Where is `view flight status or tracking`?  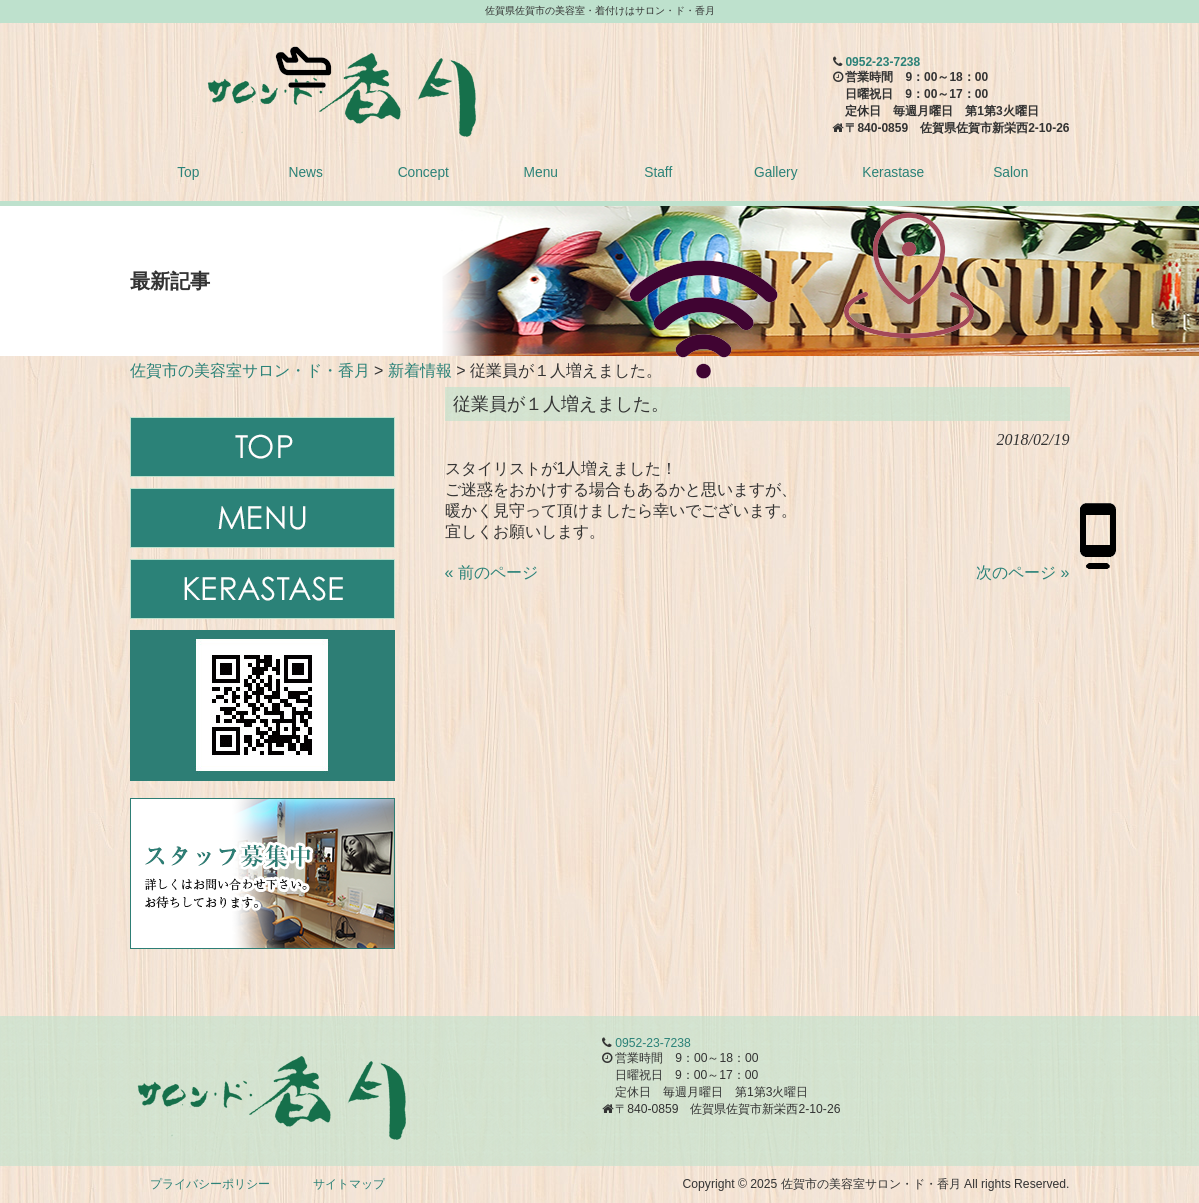
view flight status or tracking is located at coordinates (303, 65).